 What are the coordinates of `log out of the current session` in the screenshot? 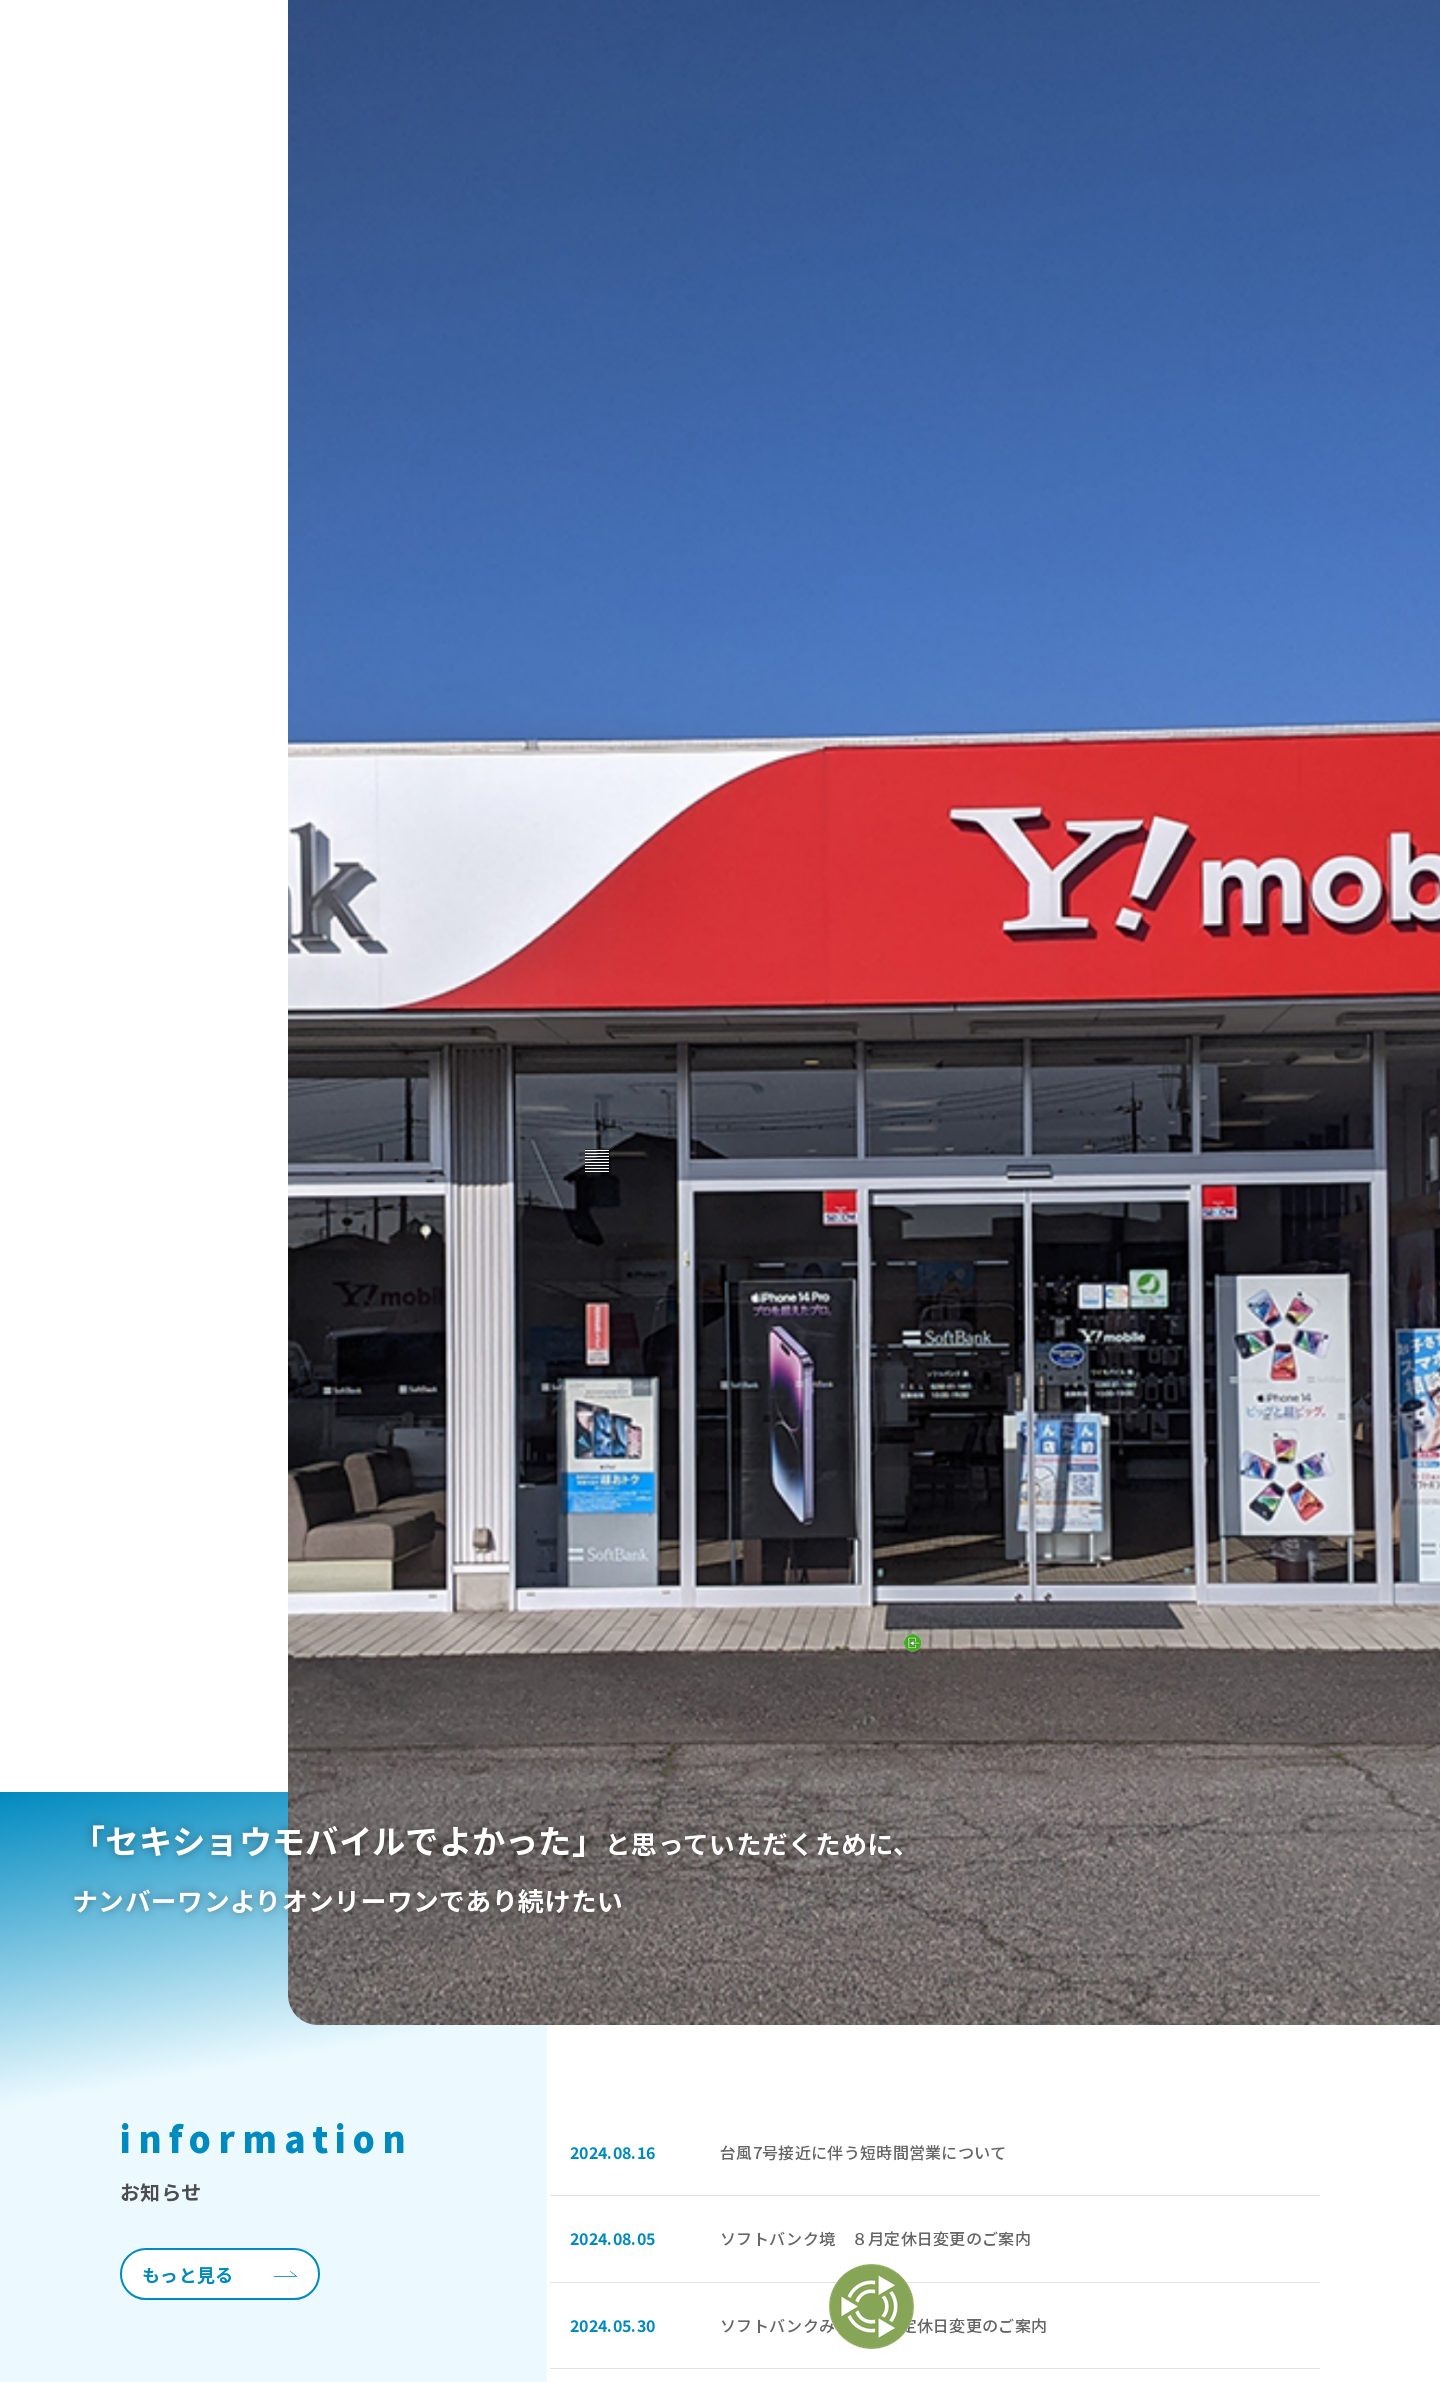 It's located at (913, 1643).